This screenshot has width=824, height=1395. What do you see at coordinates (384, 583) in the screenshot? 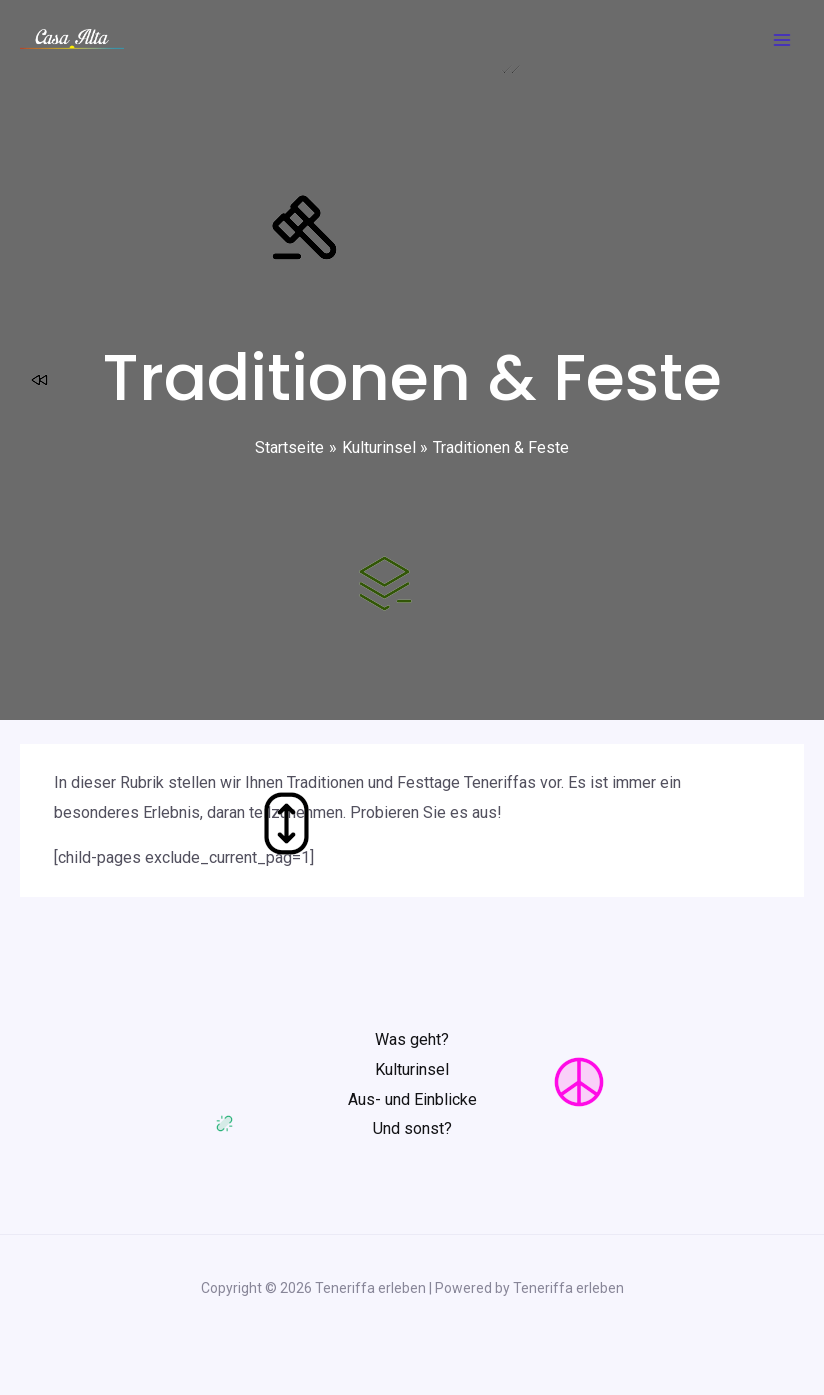
I see `remove a layer from the stack` at bounding box center [384, 583].